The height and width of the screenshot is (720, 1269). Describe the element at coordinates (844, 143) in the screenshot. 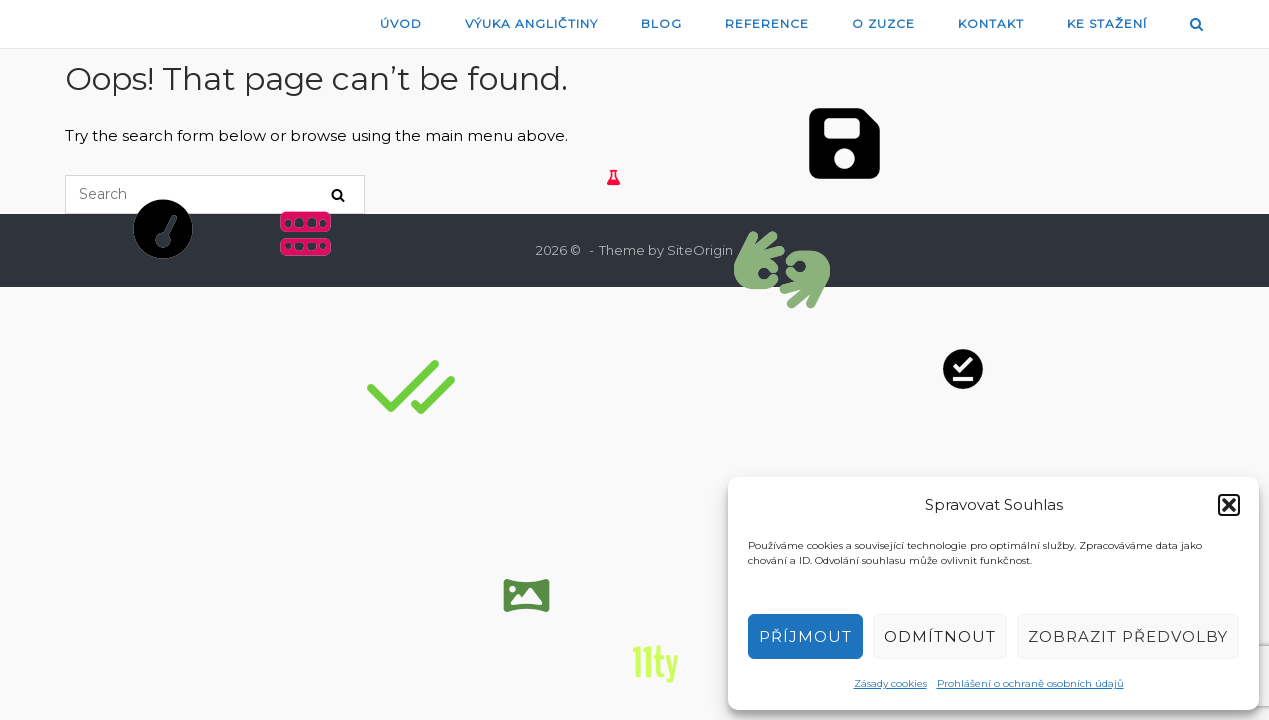

I see `save current file or document` at that location.